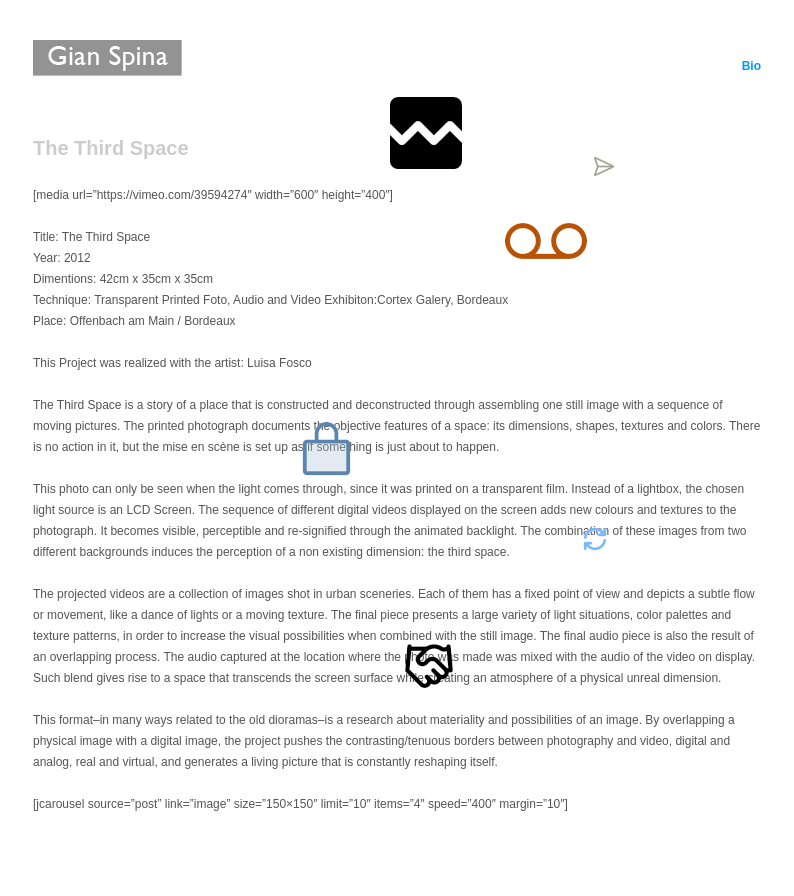  Describe the element at coordinates (429, 666) in the screenshot. I see `indicates a partnership or collaboration feature` at that location.